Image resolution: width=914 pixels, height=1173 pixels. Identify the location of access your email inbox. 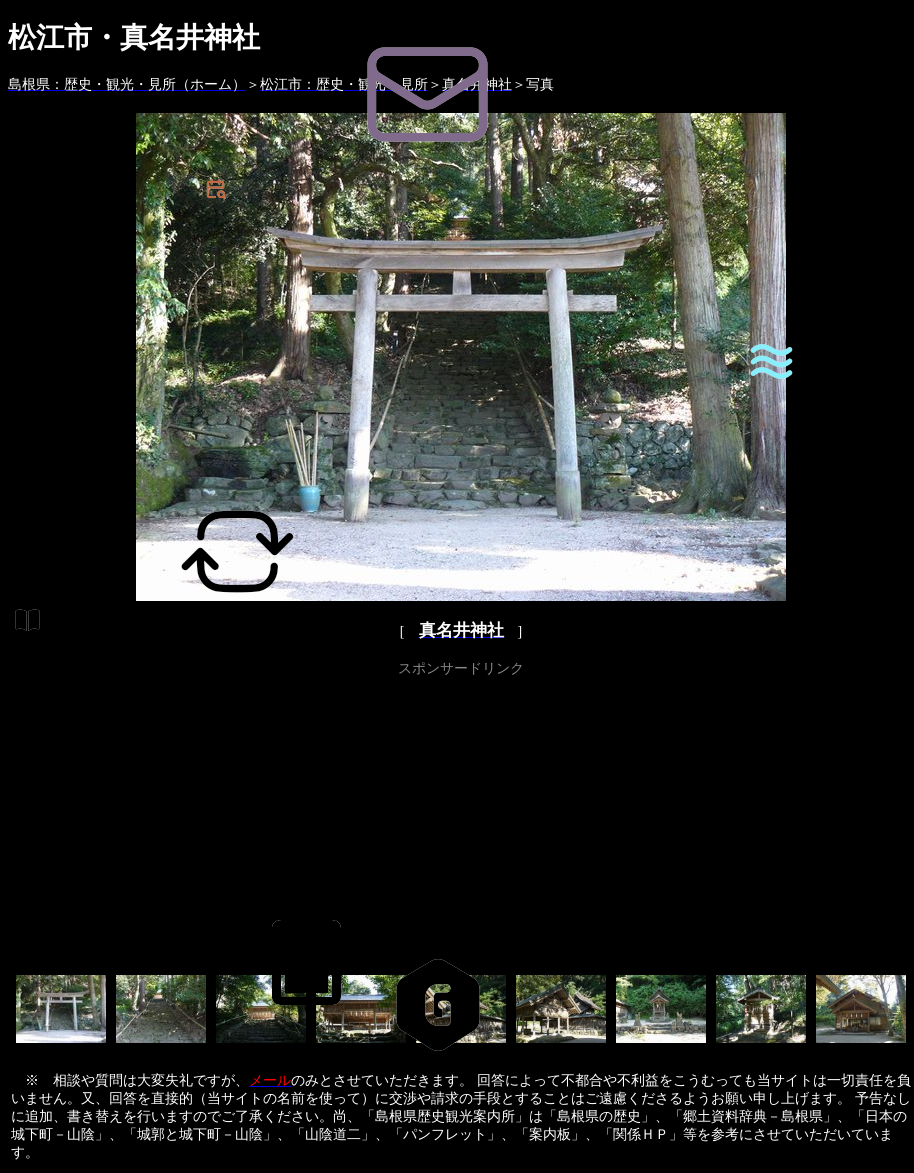
(427, 94).